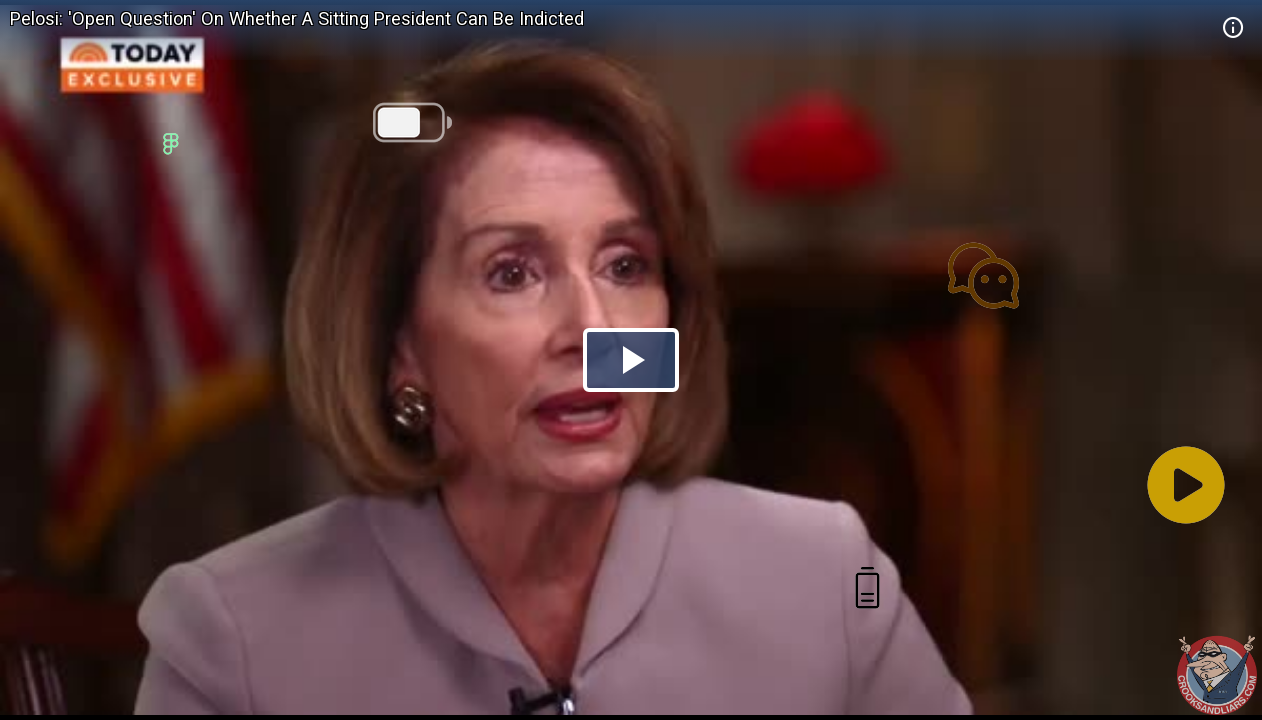  Describe the element at coordinates (170, 143) in the screenshot. I see `open figma` at that location.